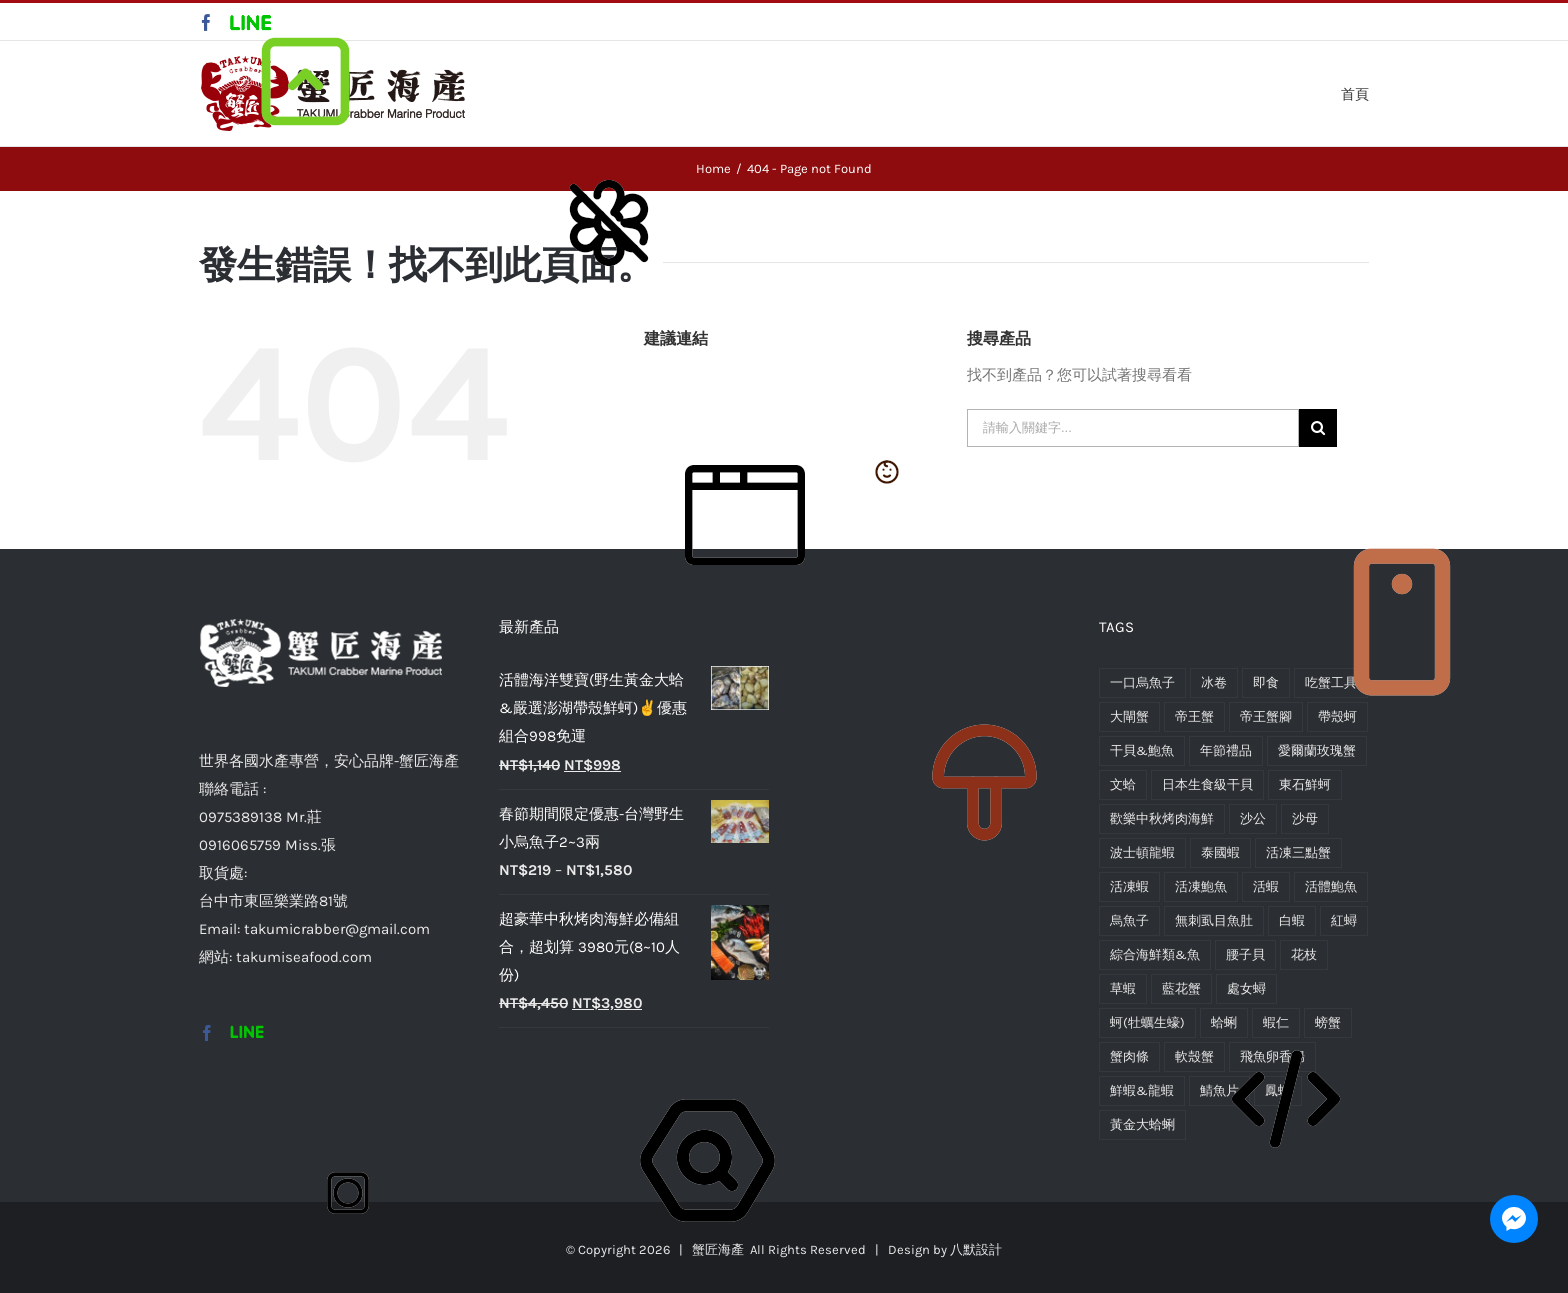  What do you see at coordinates (1402, 622) in the screenshot?
I see `access device camera through mobile app` at bounding box center [1402, 622].